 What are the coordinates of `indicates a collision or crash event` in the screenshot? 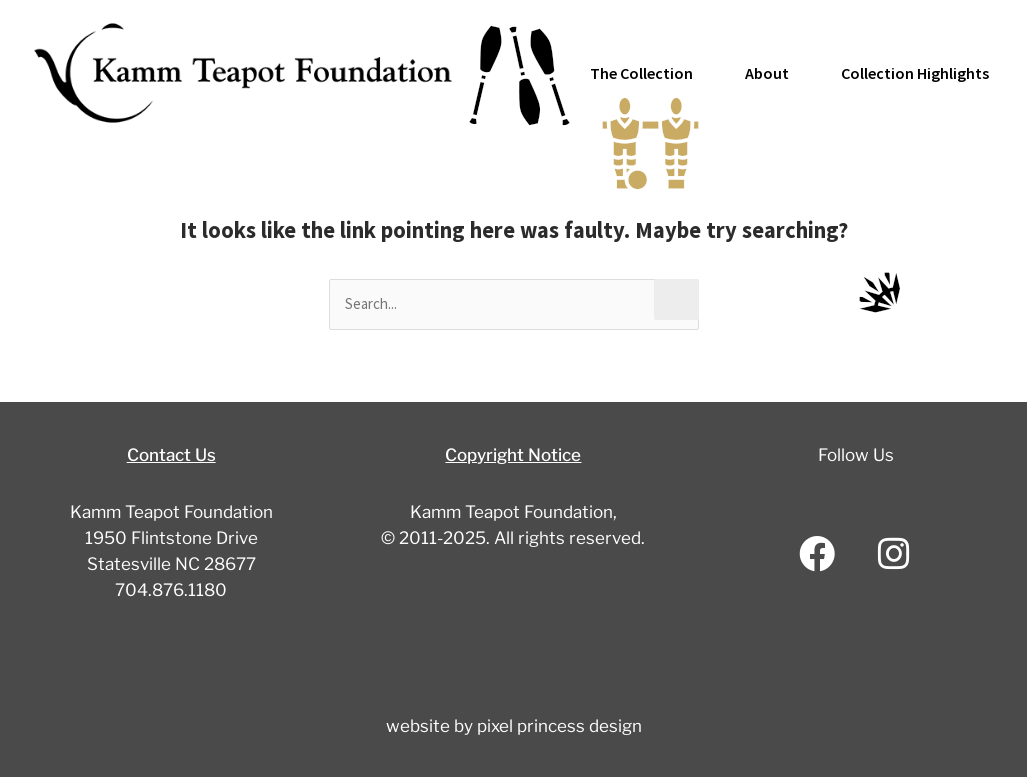 It's located at (880, 293).